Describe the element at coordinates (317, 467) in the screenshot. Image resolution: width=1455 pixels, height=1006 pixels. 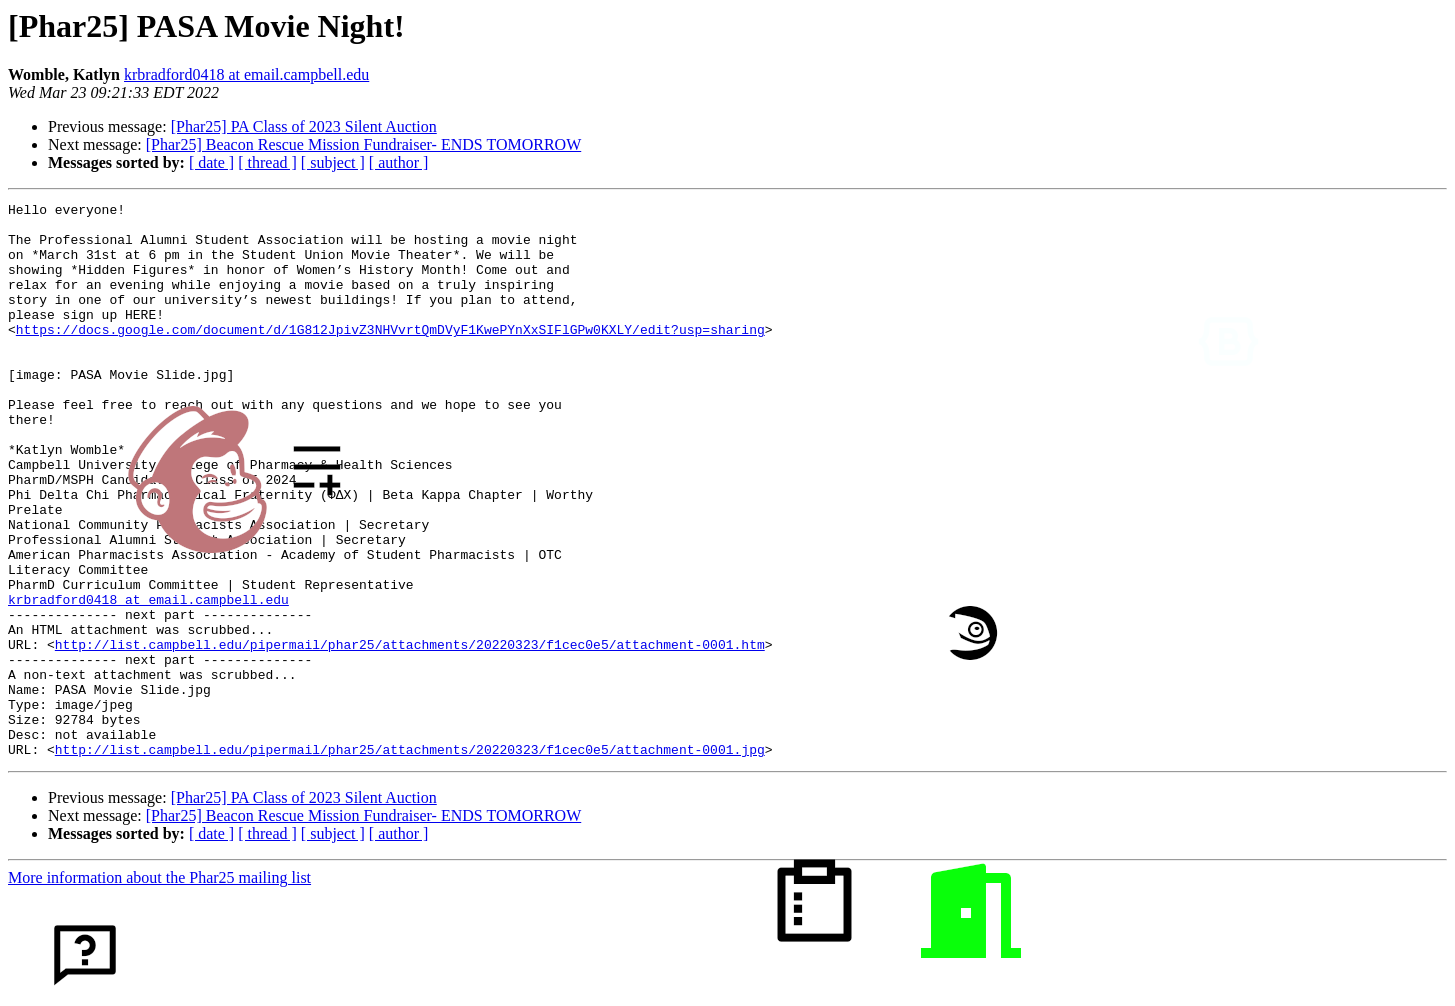
I see `add a new menu item` at that location.